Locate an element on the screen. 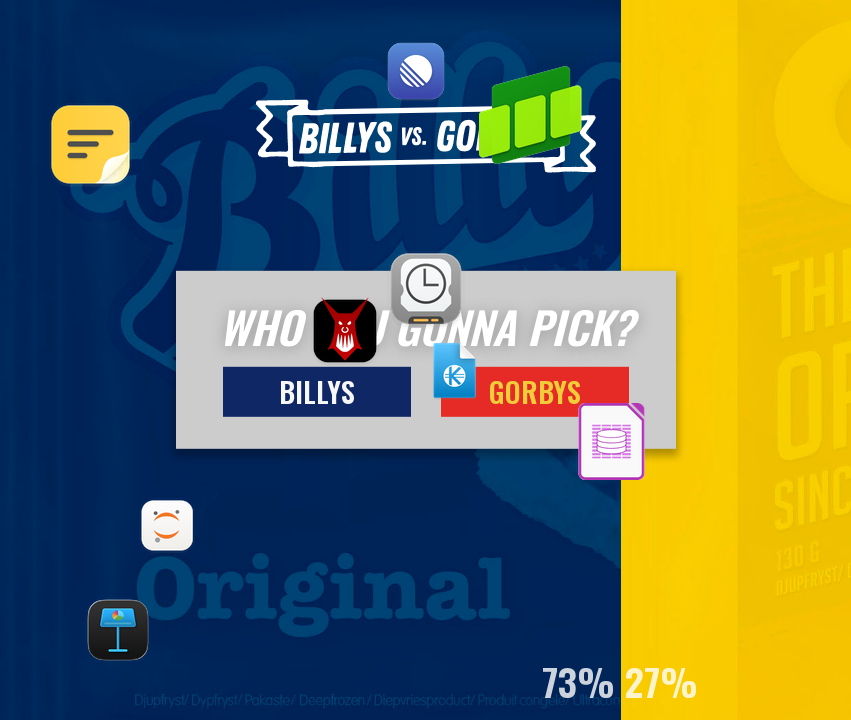 The height and width of the screenshot is (720, 851). open a libreoffice base database file is located at coordinates (611, 441).